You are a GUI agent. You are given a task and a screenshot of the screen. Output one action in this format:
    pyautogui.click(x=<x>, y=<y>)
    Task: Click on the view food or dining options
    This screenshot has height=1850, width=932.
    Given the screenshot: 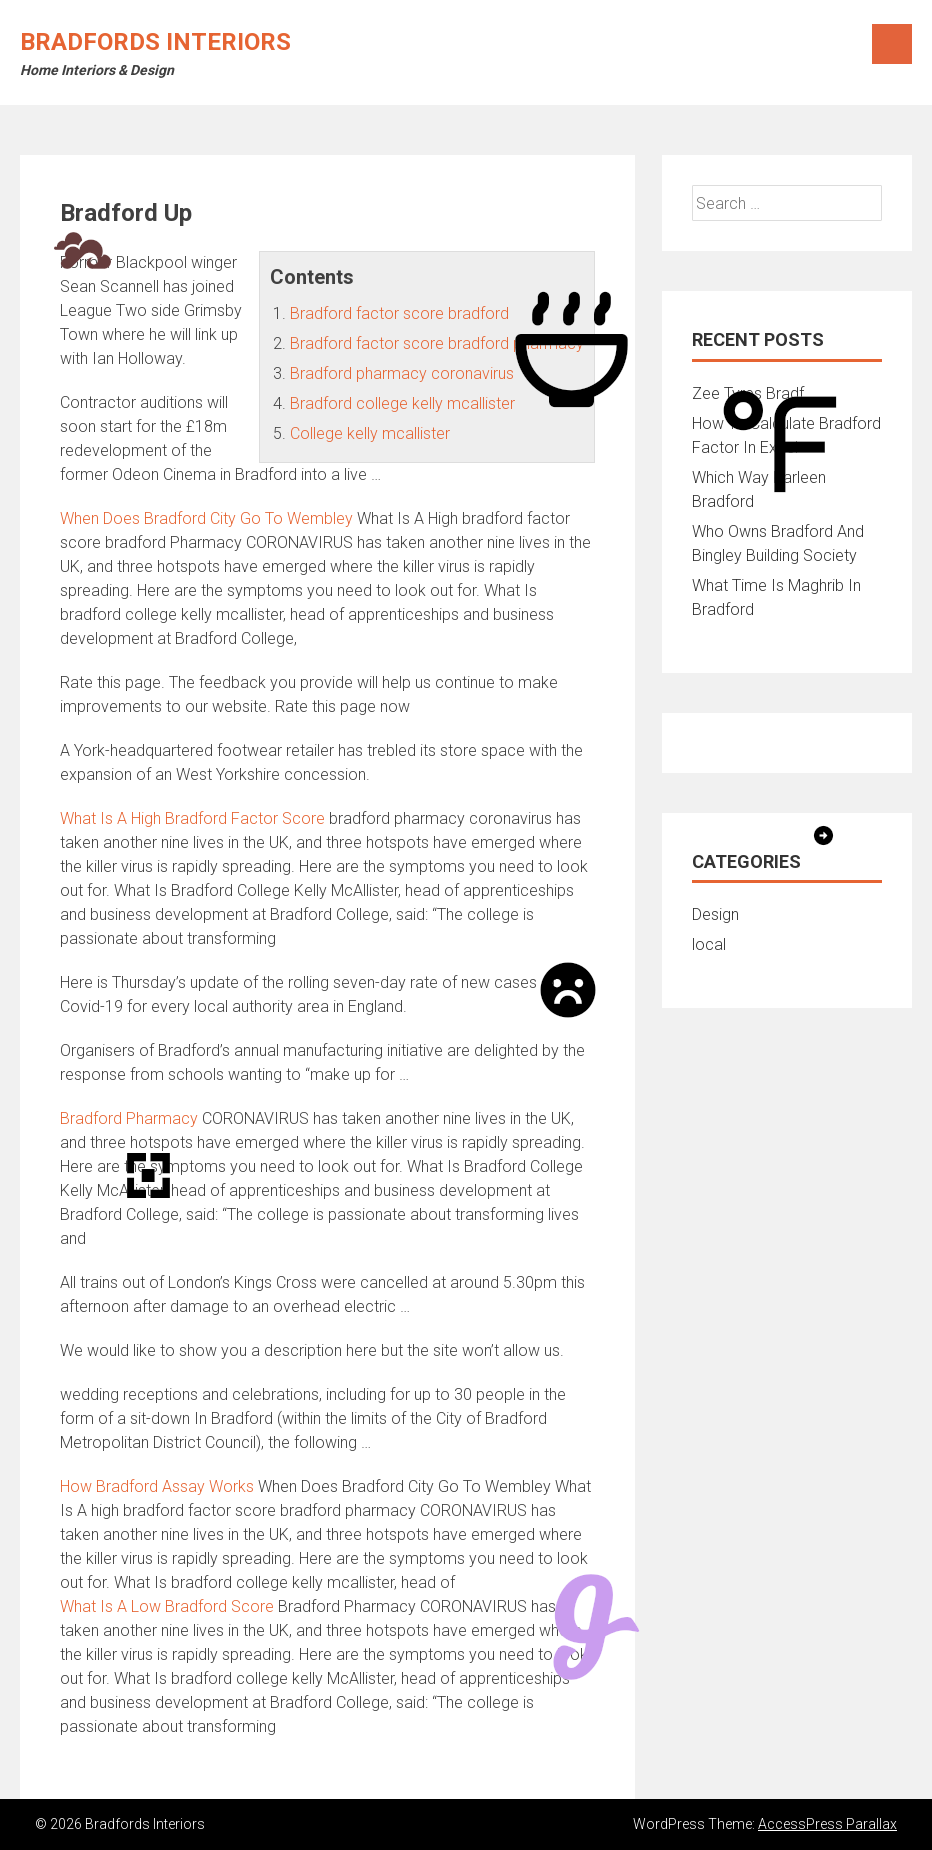 What is the action you would take?
    pyautogui.click(x=571, y=356)
    